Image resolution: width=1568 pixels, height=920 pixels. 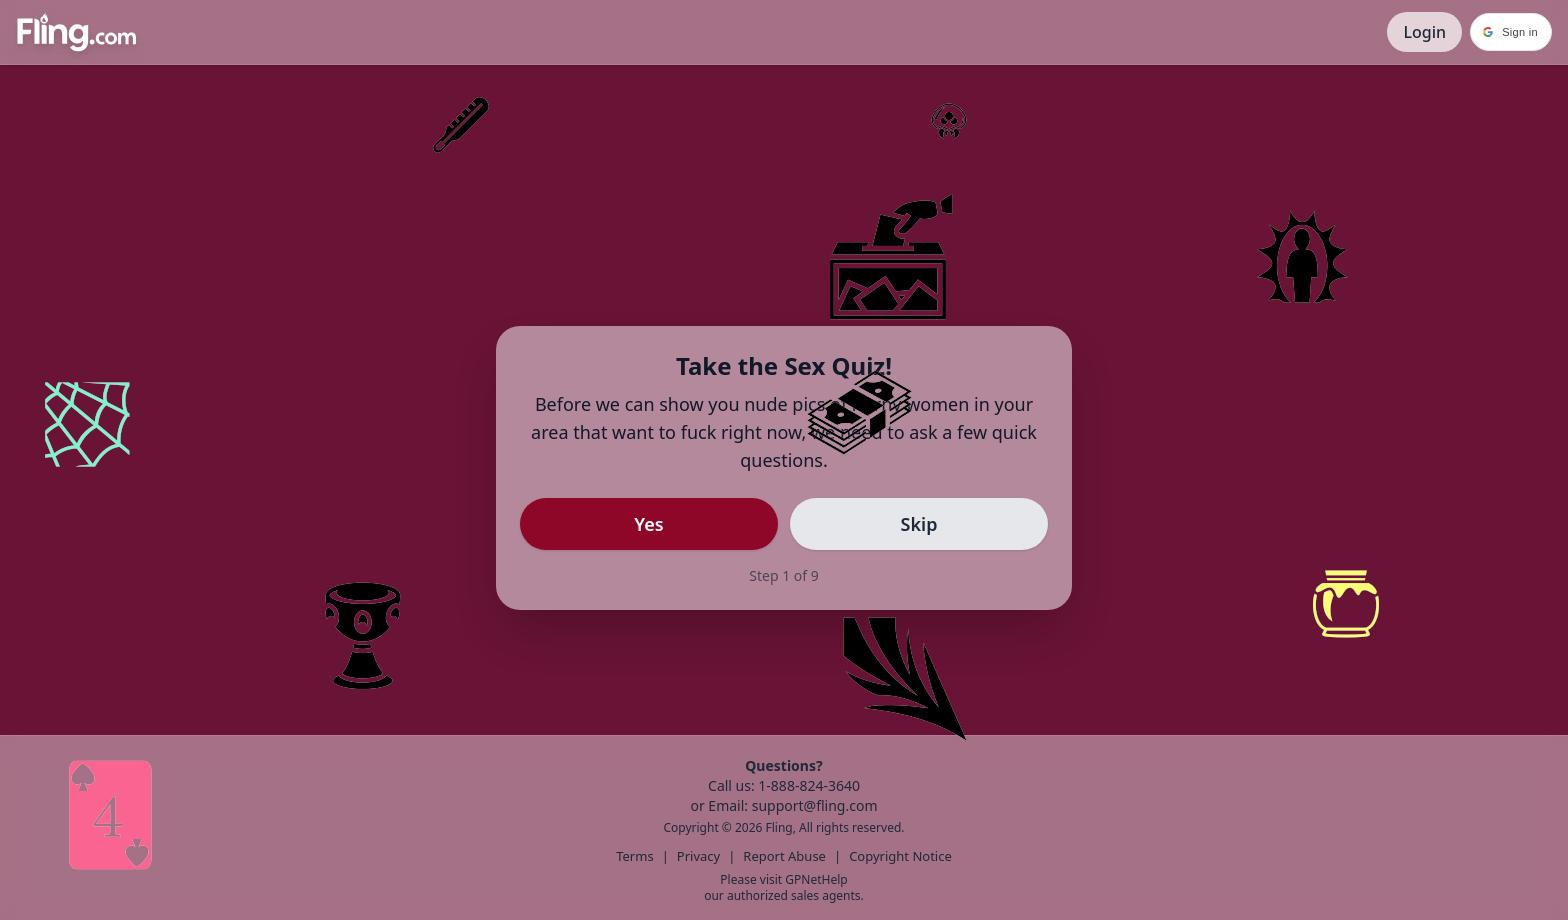 What do you see at coordinates (888, 257) in the screenshot?
I see `cast your vote` at bounding box center [888, 257].